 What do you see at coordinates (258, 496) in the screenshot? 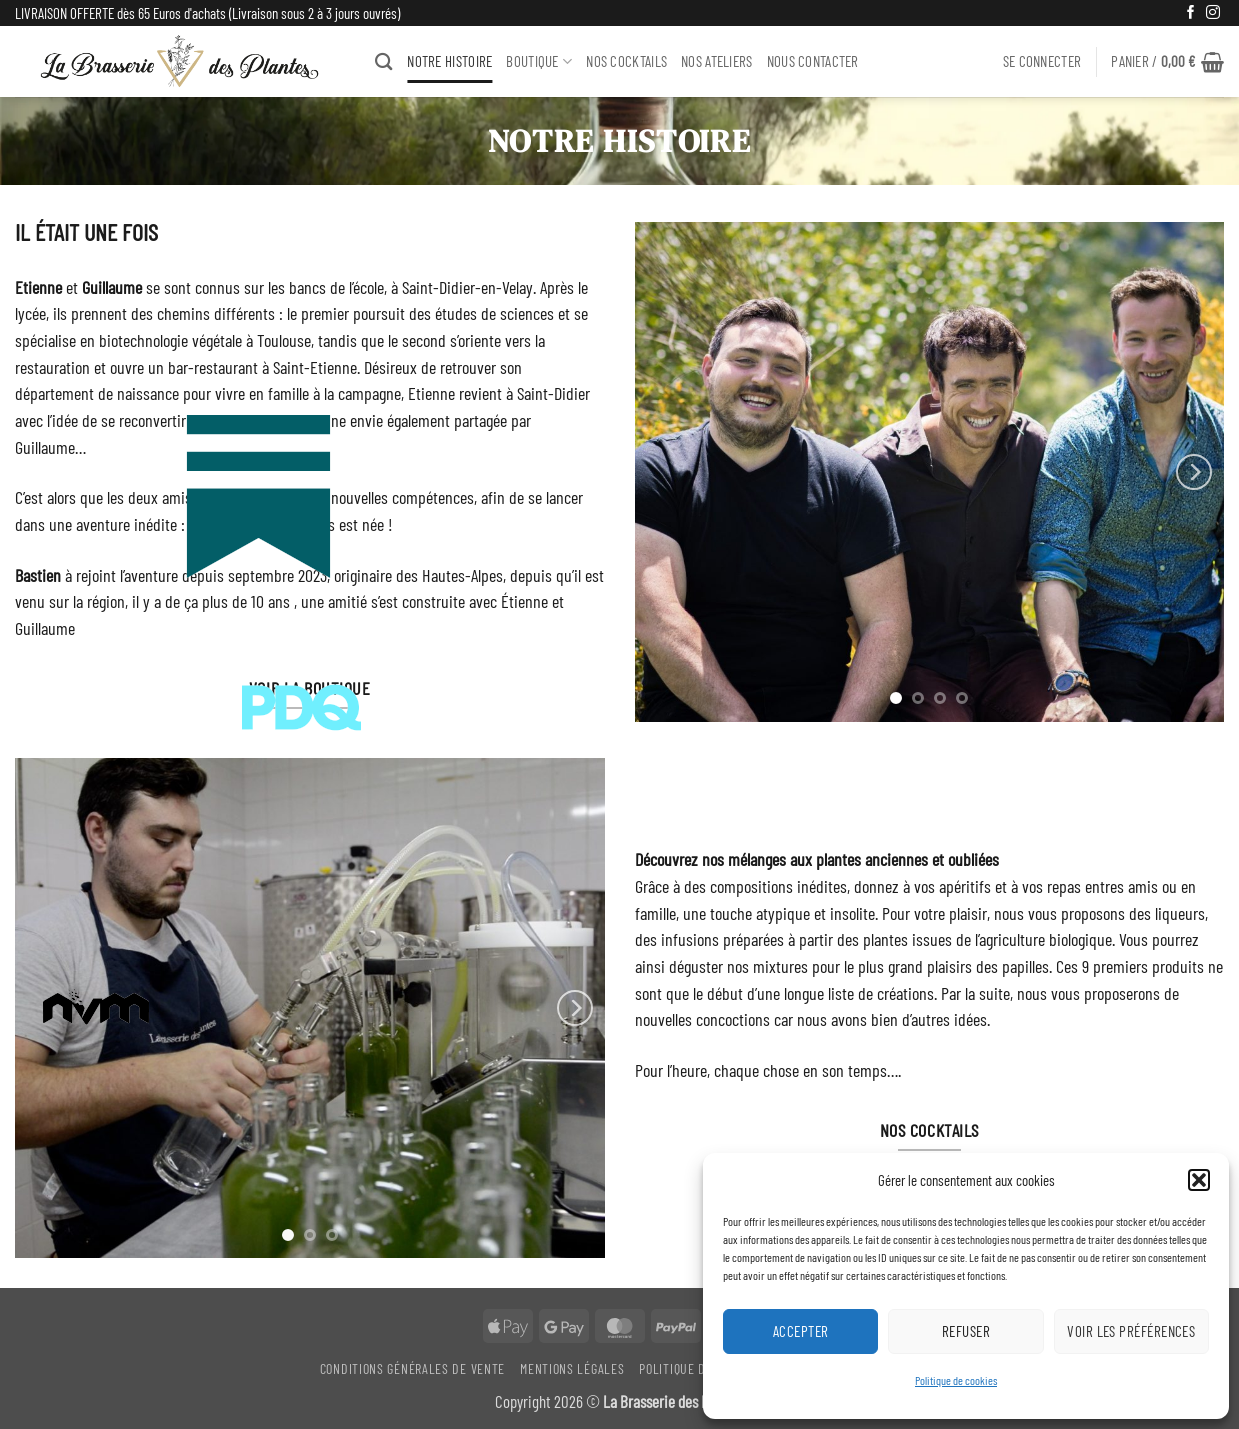
I see `open the Substack app` at bounding box center [258, 496].